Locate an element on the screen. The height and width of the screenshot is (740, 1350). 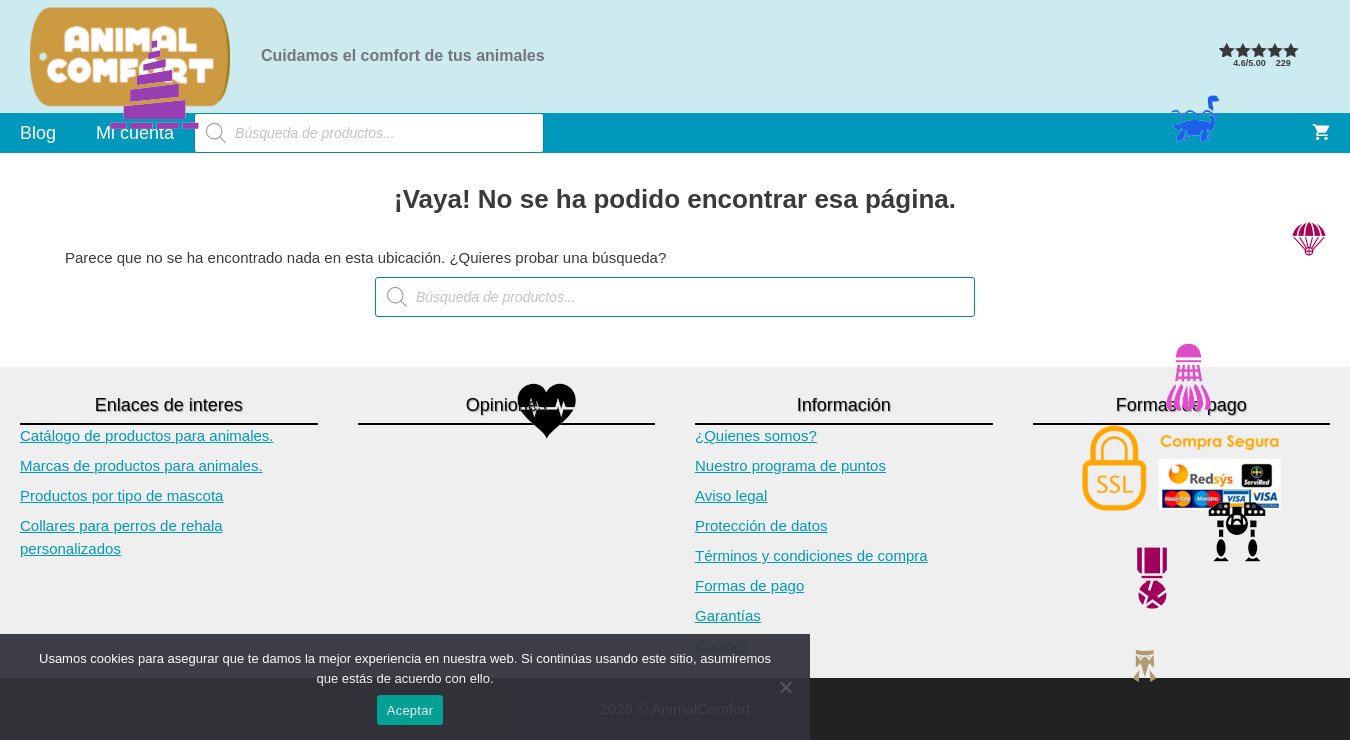
select missile mech unit in game is located at coordinates (1237, 532).